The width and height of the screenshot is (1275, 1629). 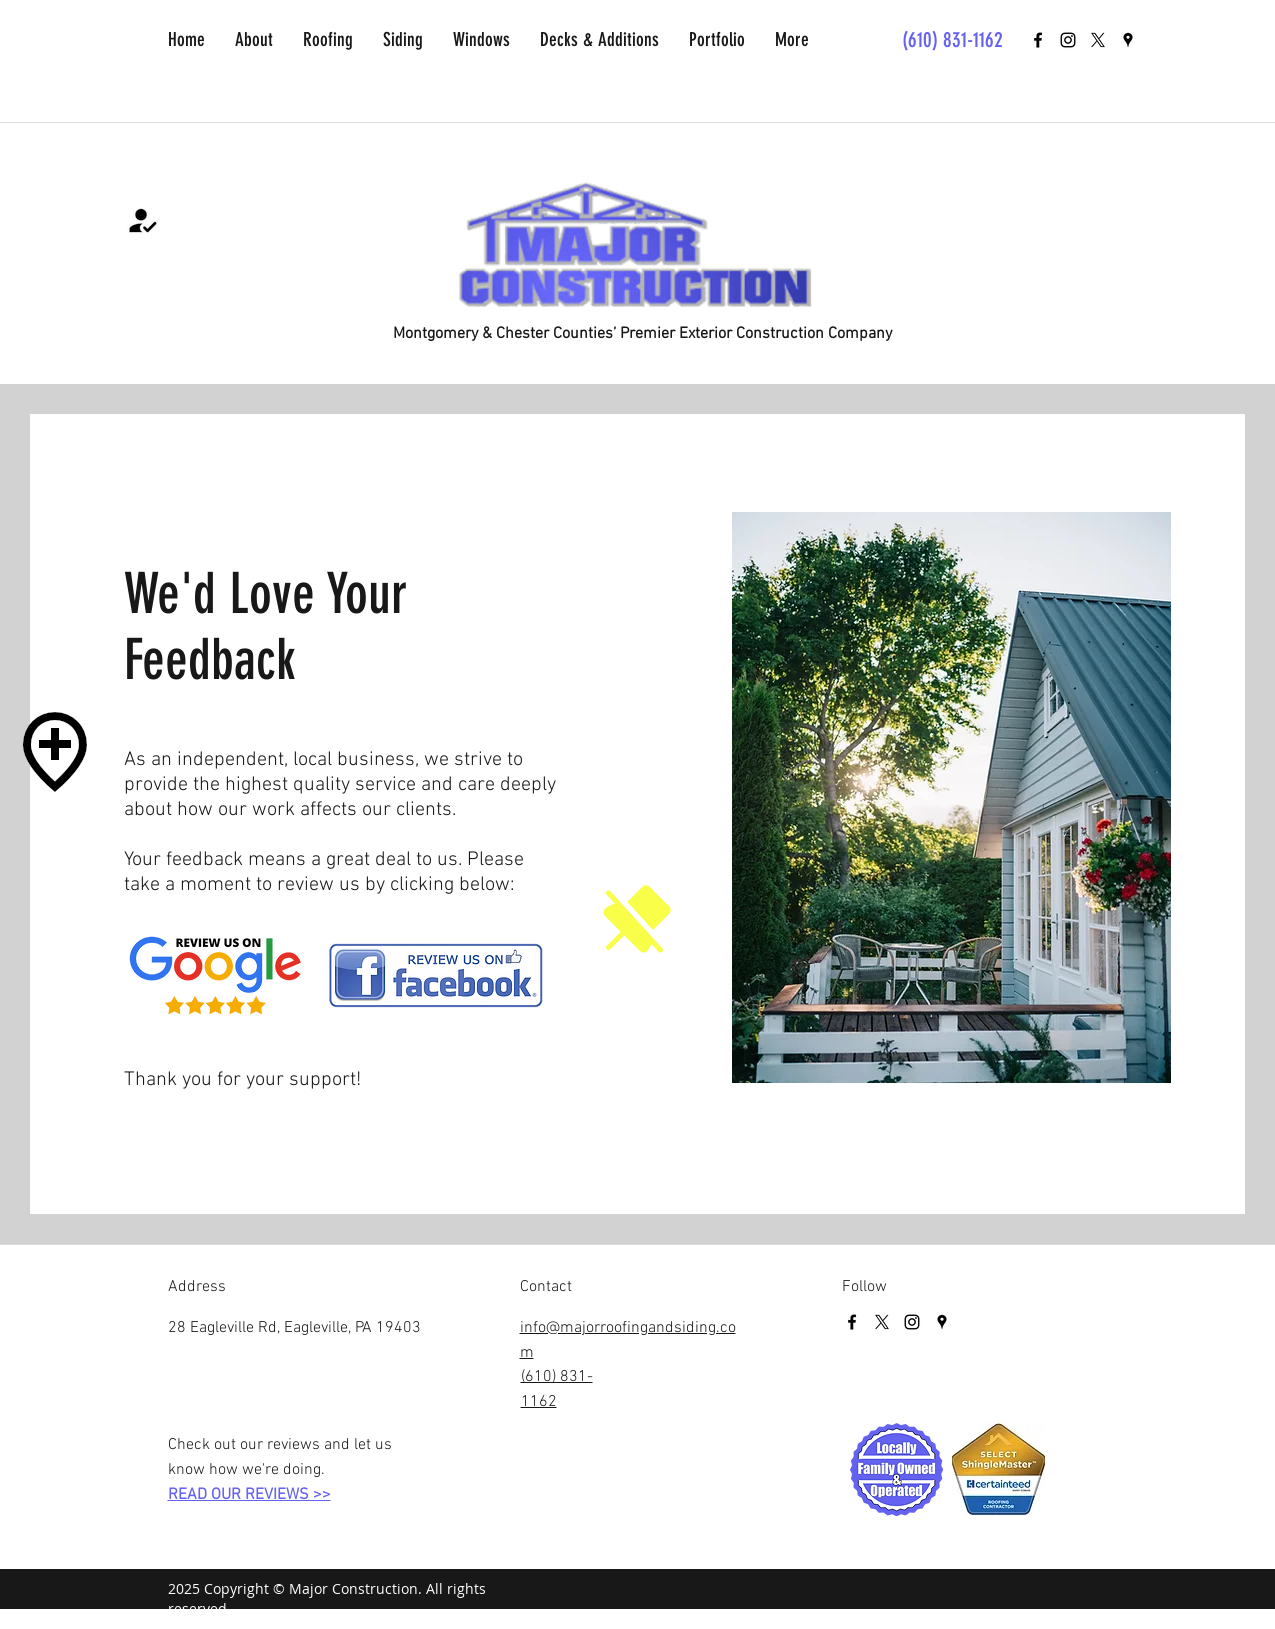 What do you see at coordinates (55, 752) in the screenshot?
I see `add a new location pin` at bounding box center [55, 752].